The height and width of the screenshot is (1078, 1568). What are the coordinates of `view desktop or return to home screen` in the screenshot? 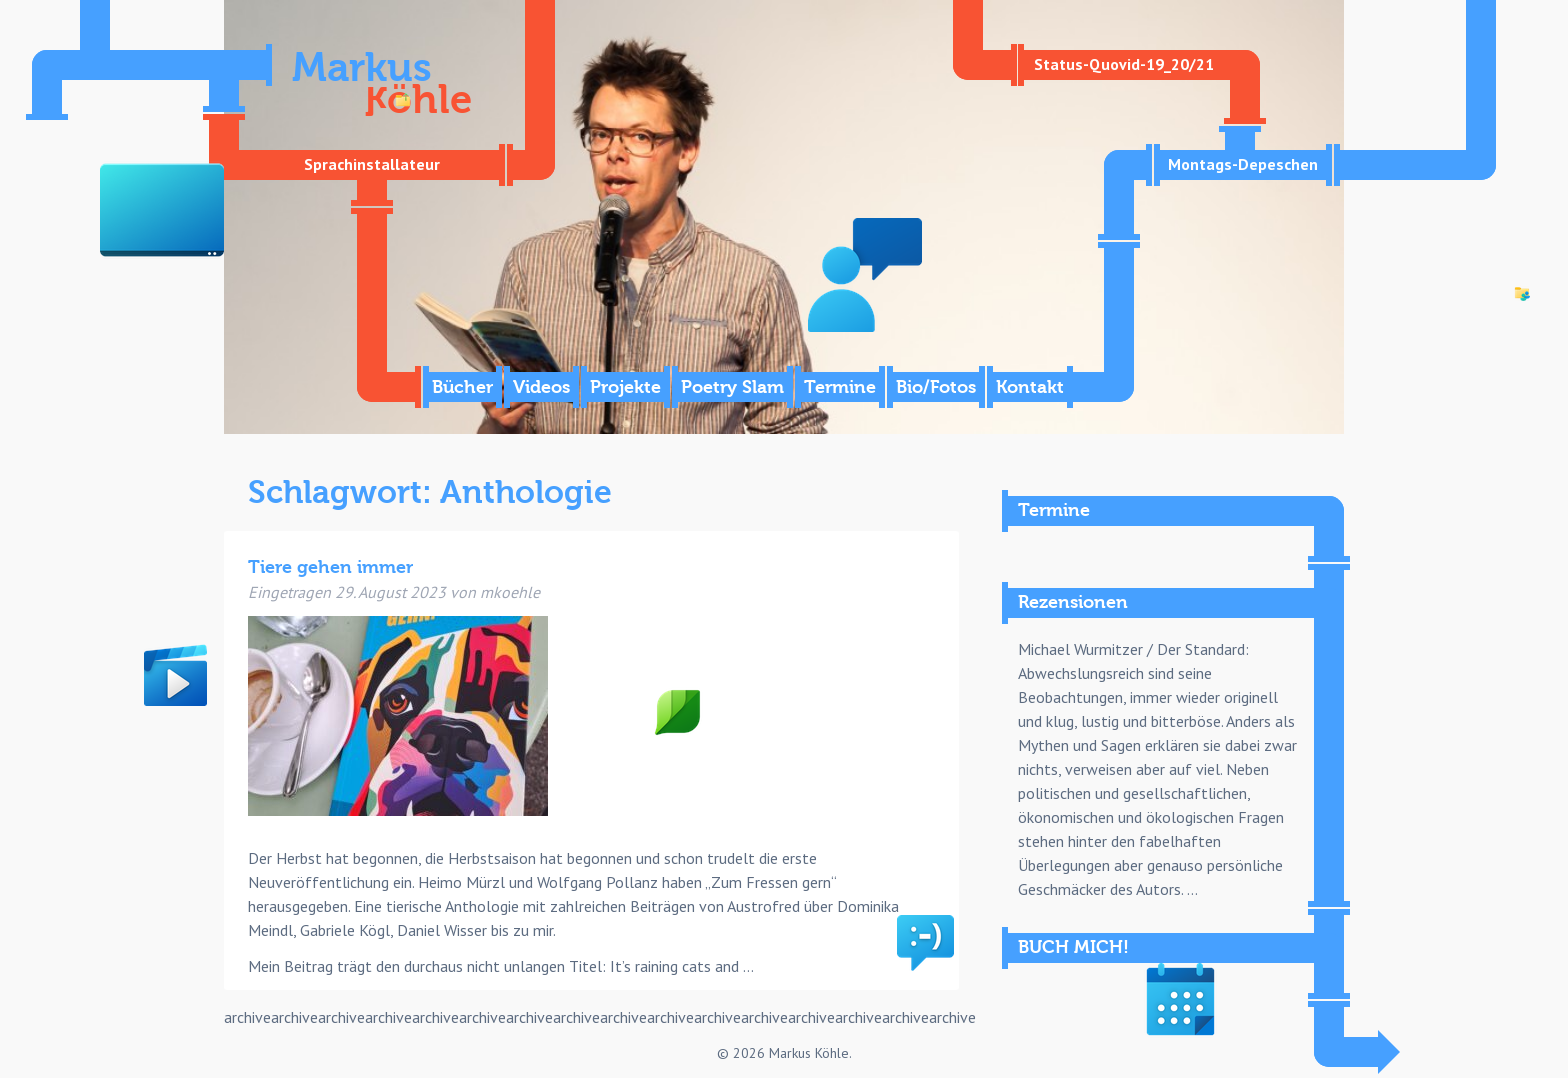 It's located at (162, 210).